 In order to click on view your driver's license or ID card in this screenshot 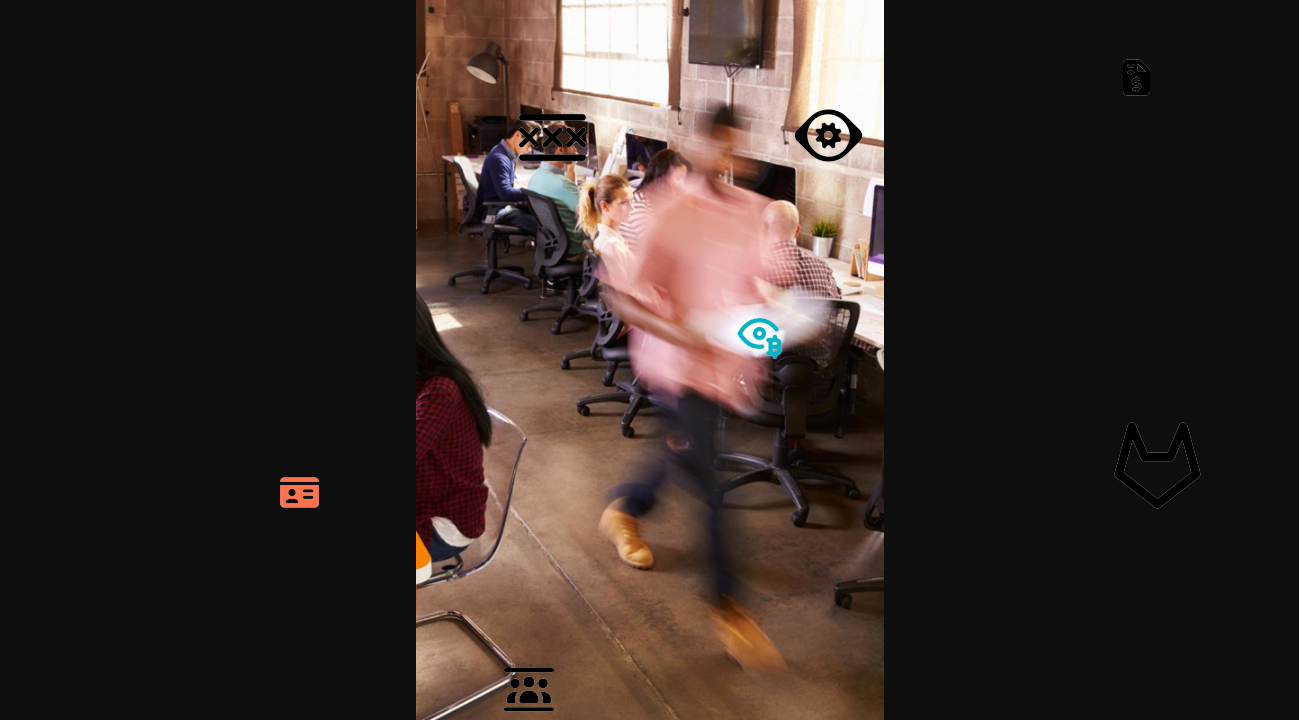, I will do `click(299, 492)`.